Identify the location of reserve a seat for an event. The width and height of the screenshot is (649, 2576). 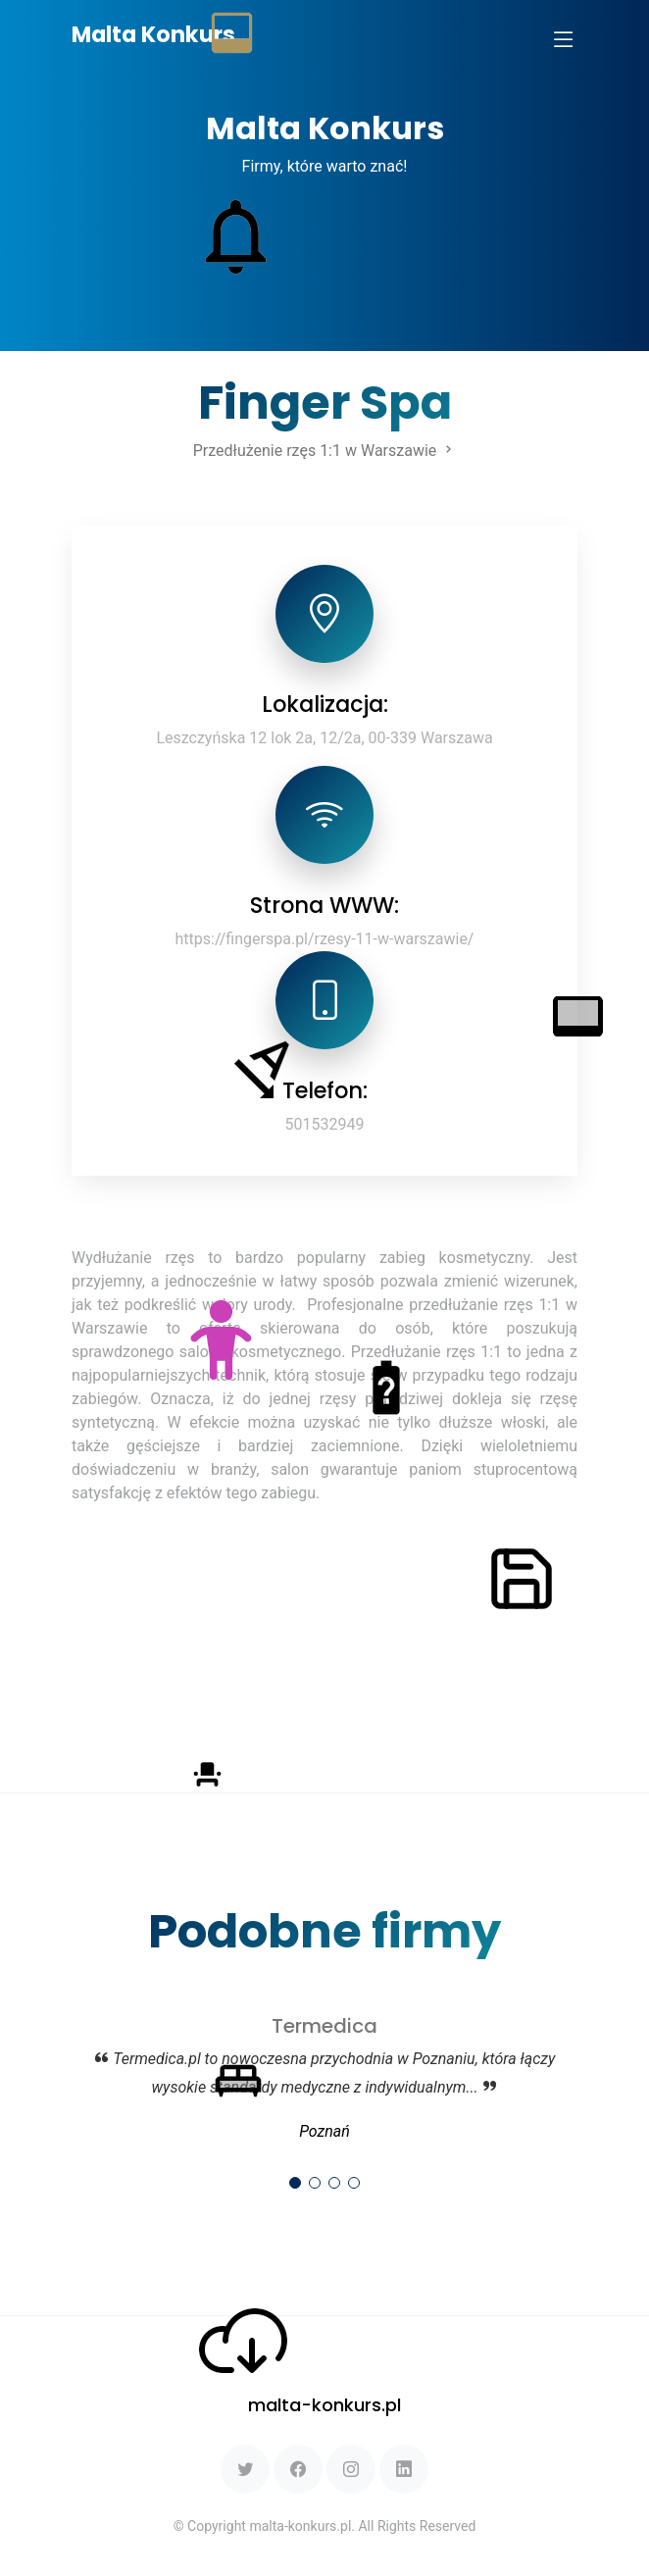
(207, 1774).